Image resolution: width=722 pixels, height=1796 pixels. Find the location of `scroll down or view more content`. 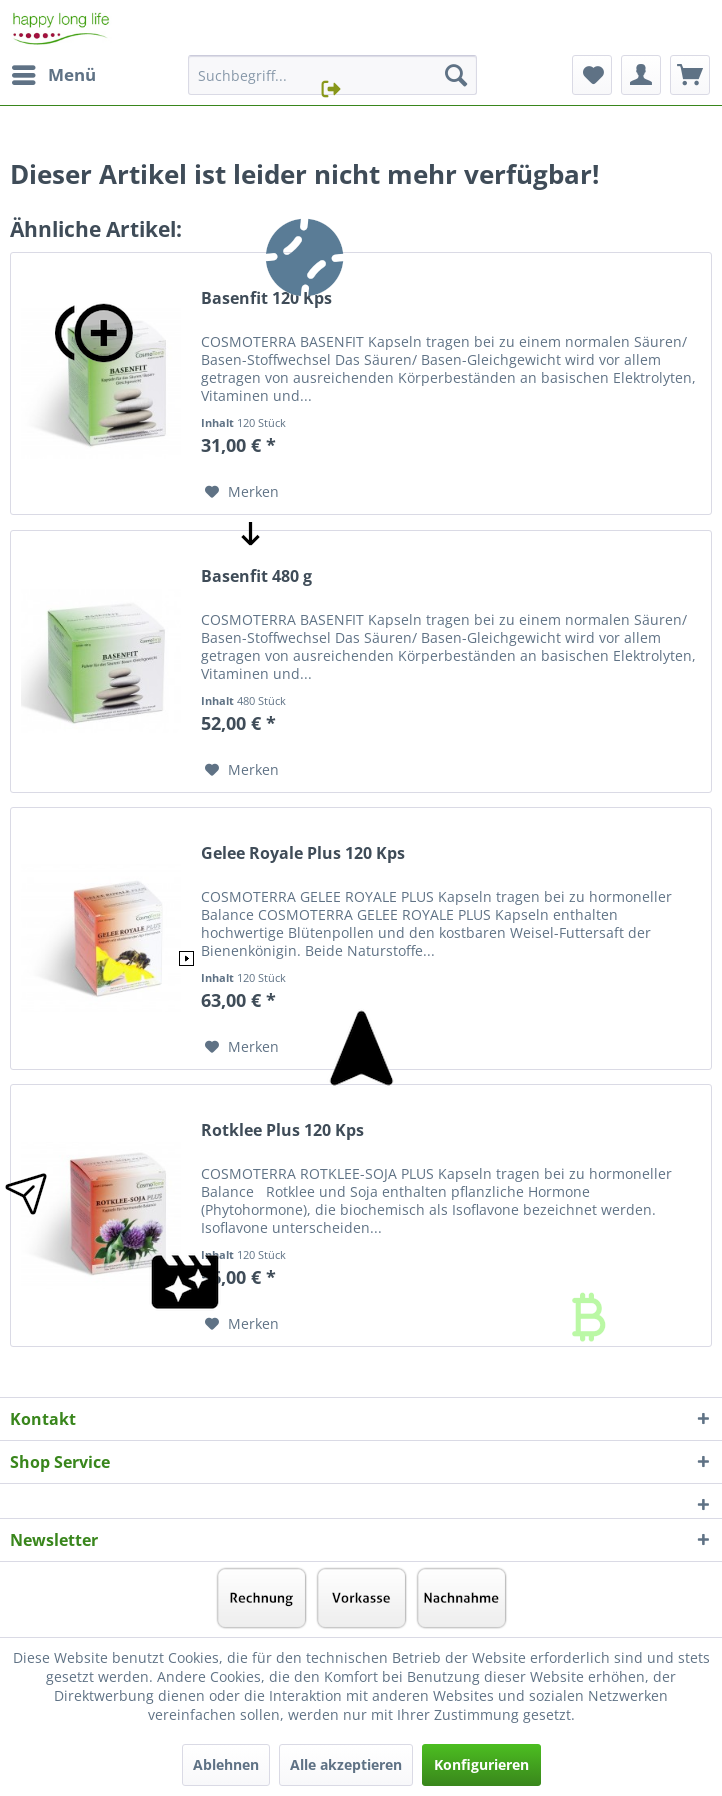

scroll down or view more content is located at coordinates (251, 535).